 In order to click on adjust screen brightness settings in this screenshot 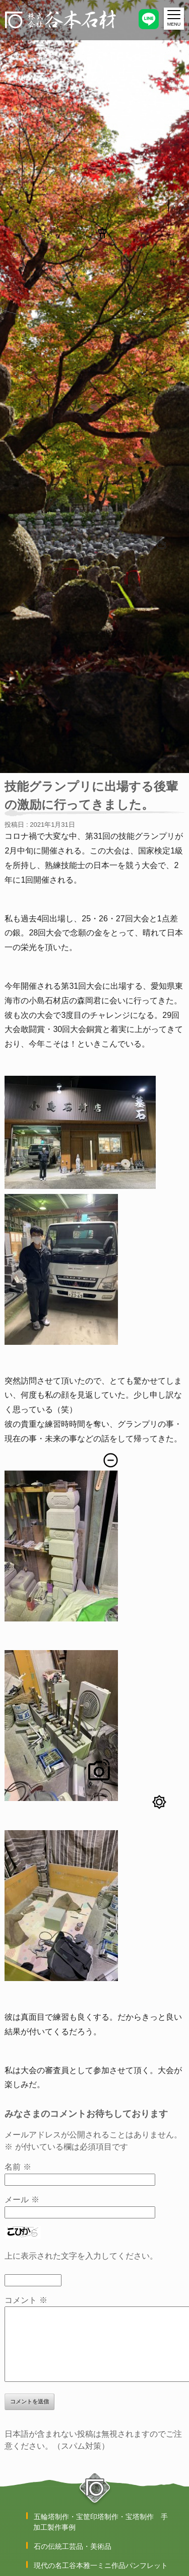, I will do `click(159, 1802)`.